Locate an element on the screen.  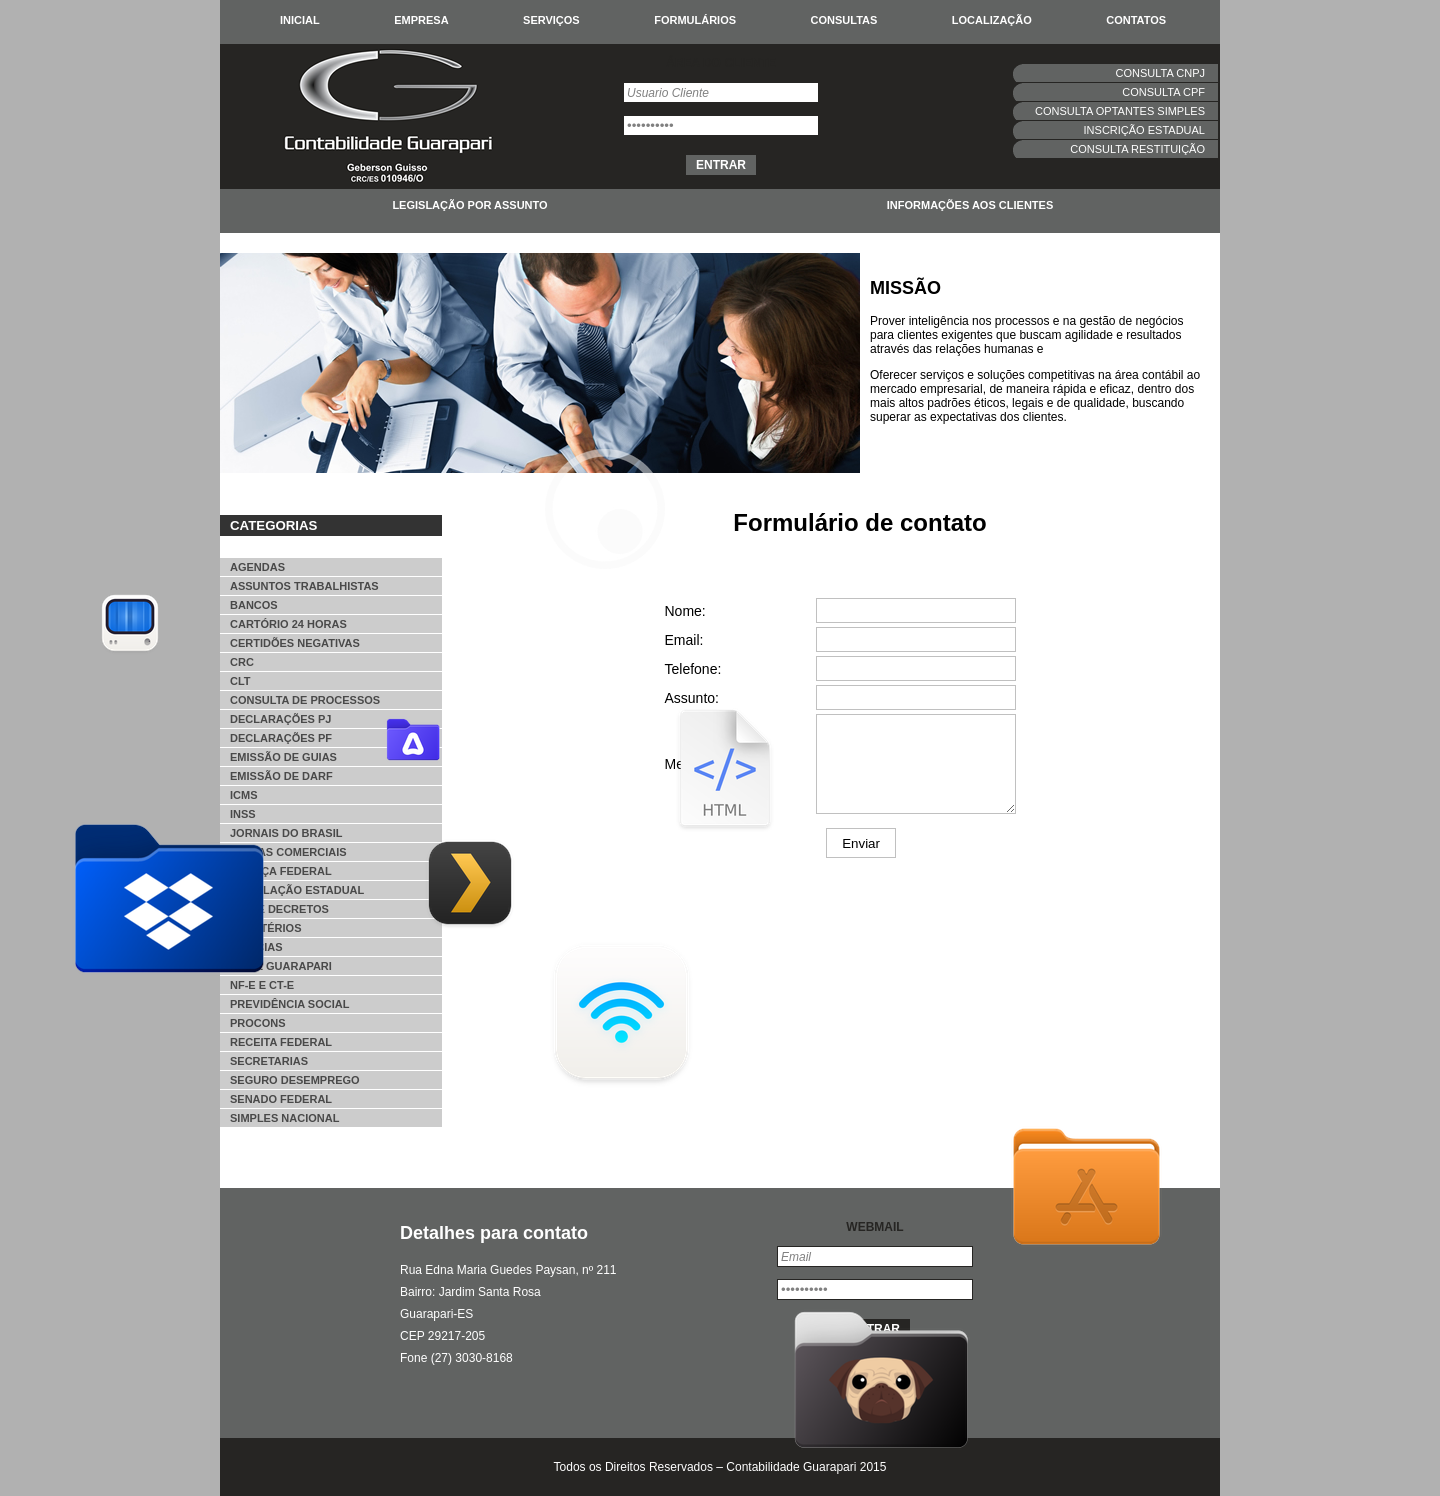
open your Dropbox synced folder is located at coordinates (168, 903).